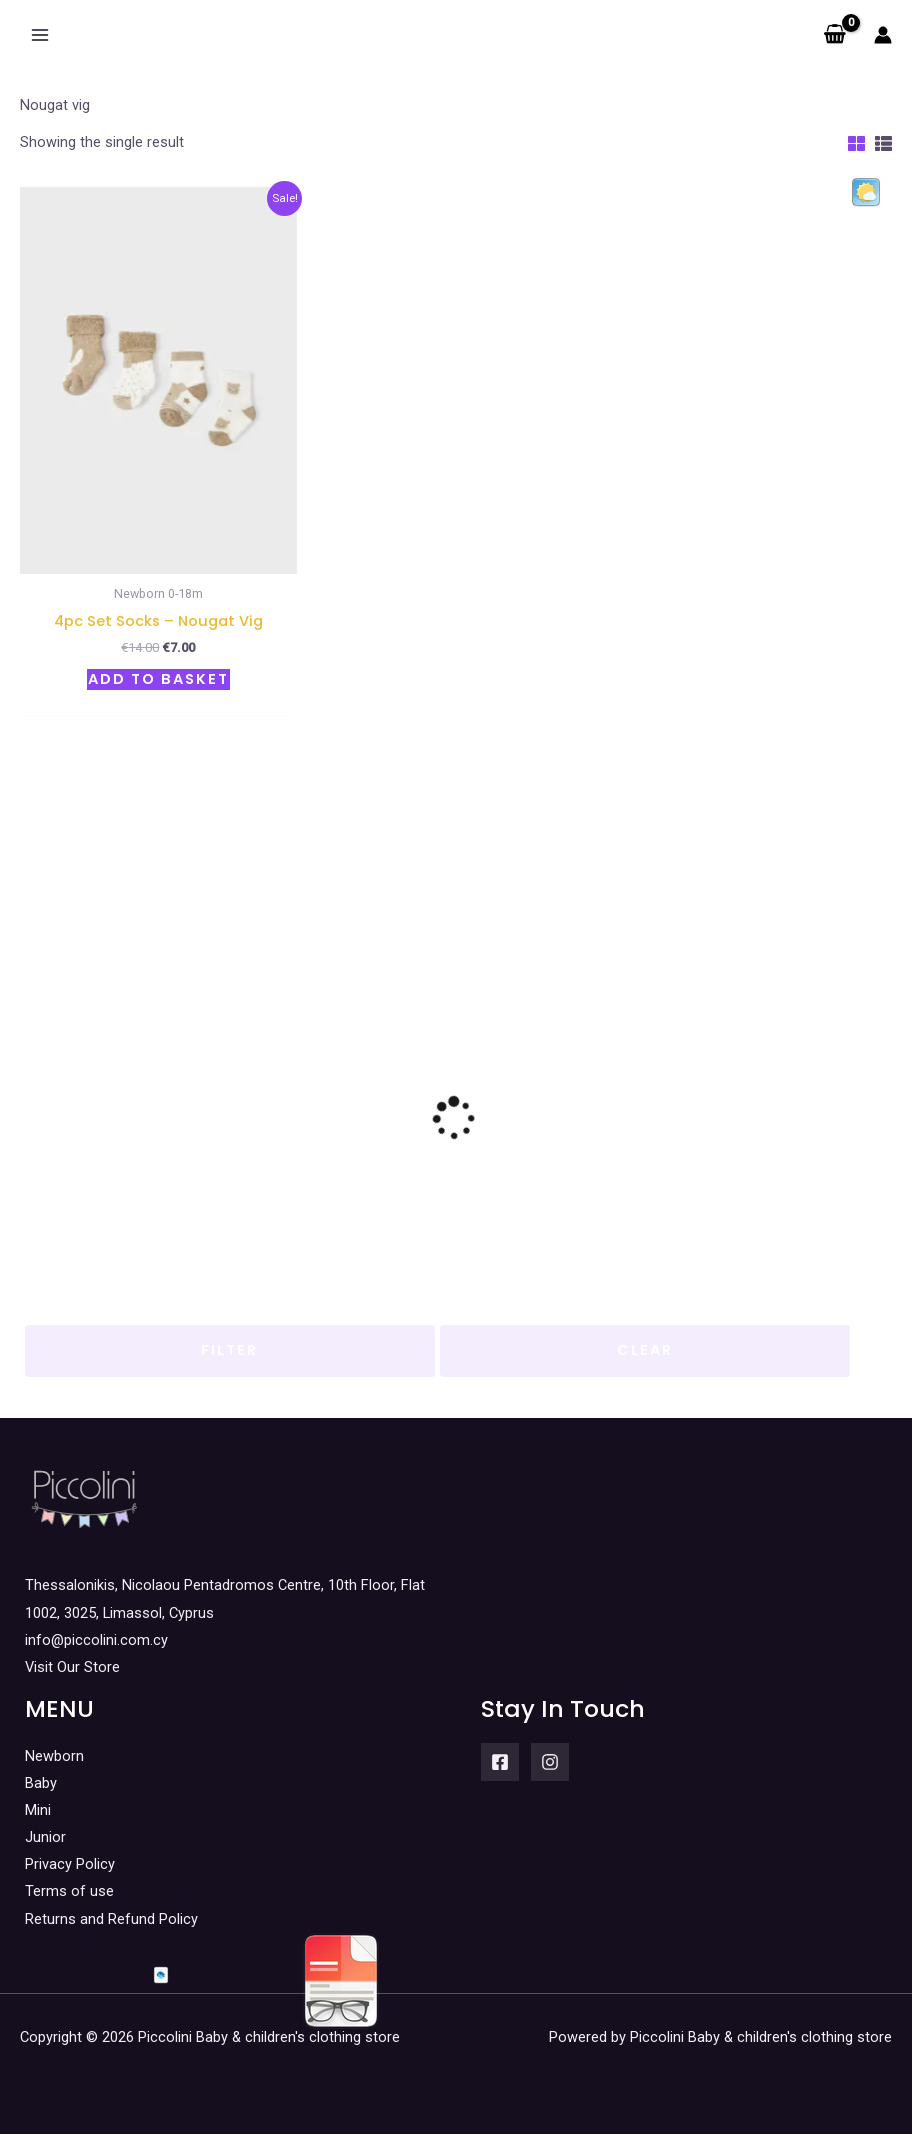  I want to click on dart programming language source file, so click(161, 1975).